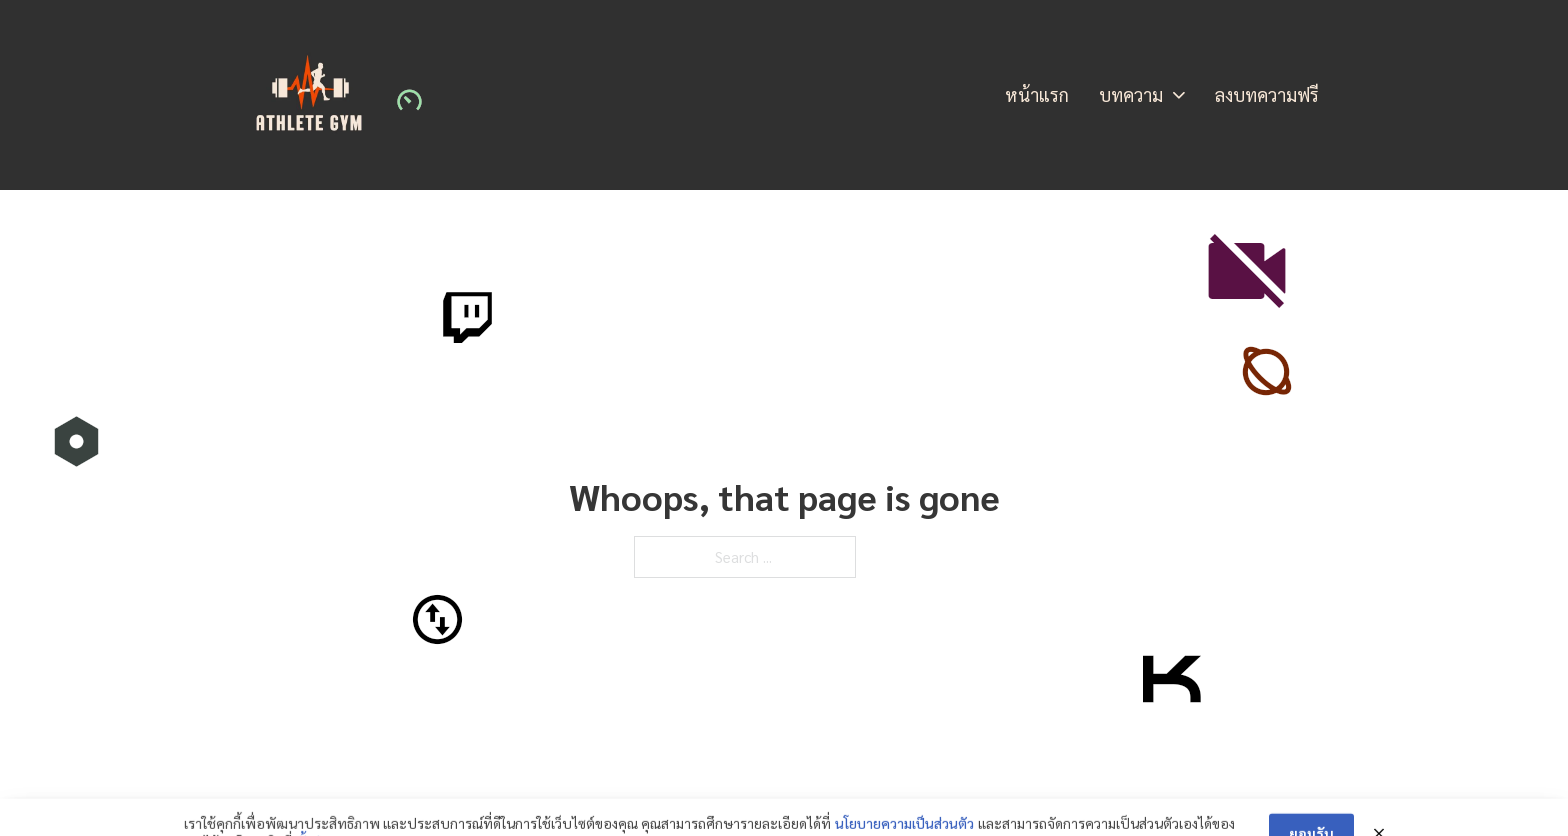  What do you see at coordinates (1172, 679) in the screenshot?
I see `keenetic brand logo` at bounding box center [1172, 679].